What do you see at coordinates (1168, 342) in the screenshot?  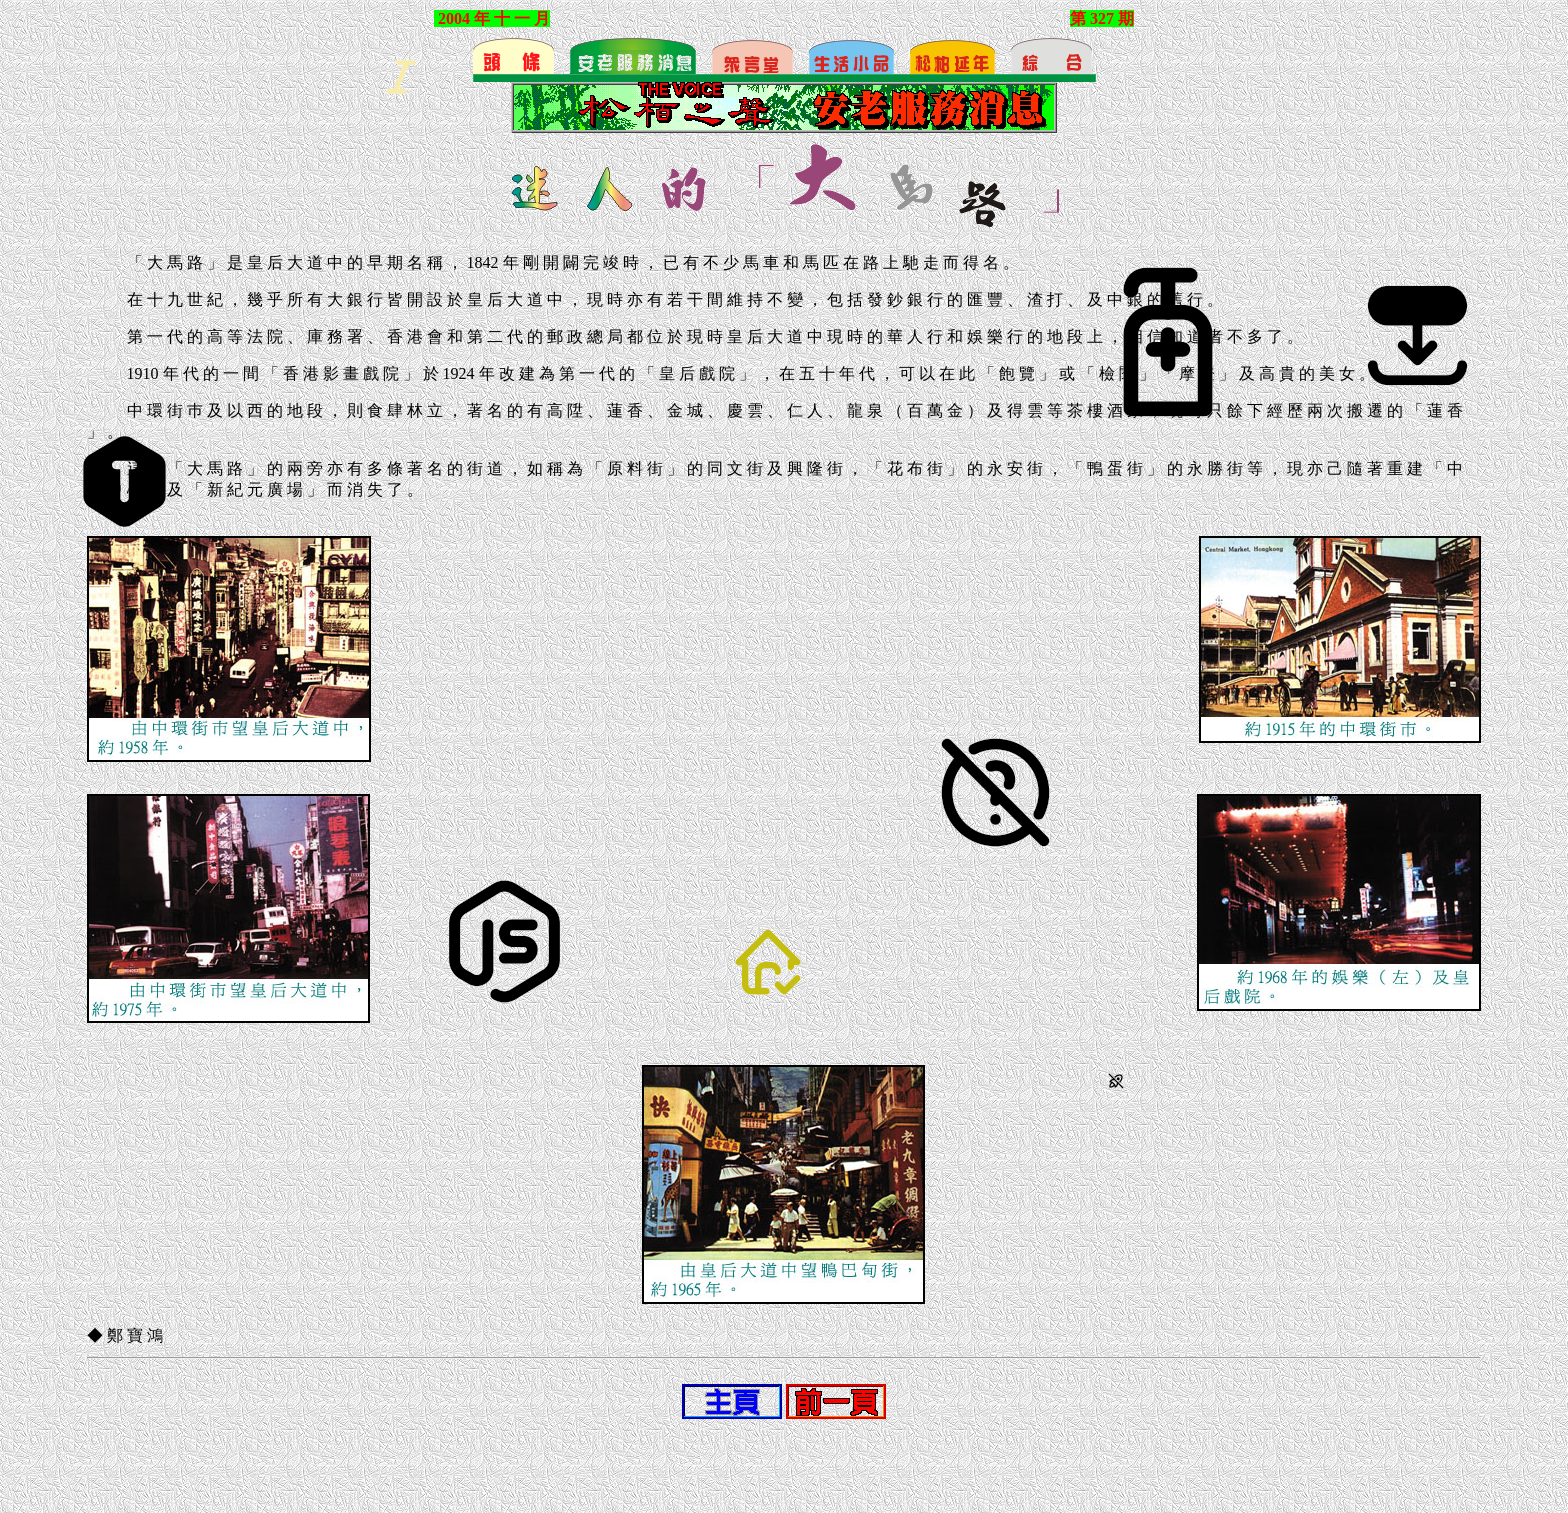 I see `access hygiene or sanitation information` at bounding box center [1168, 342].